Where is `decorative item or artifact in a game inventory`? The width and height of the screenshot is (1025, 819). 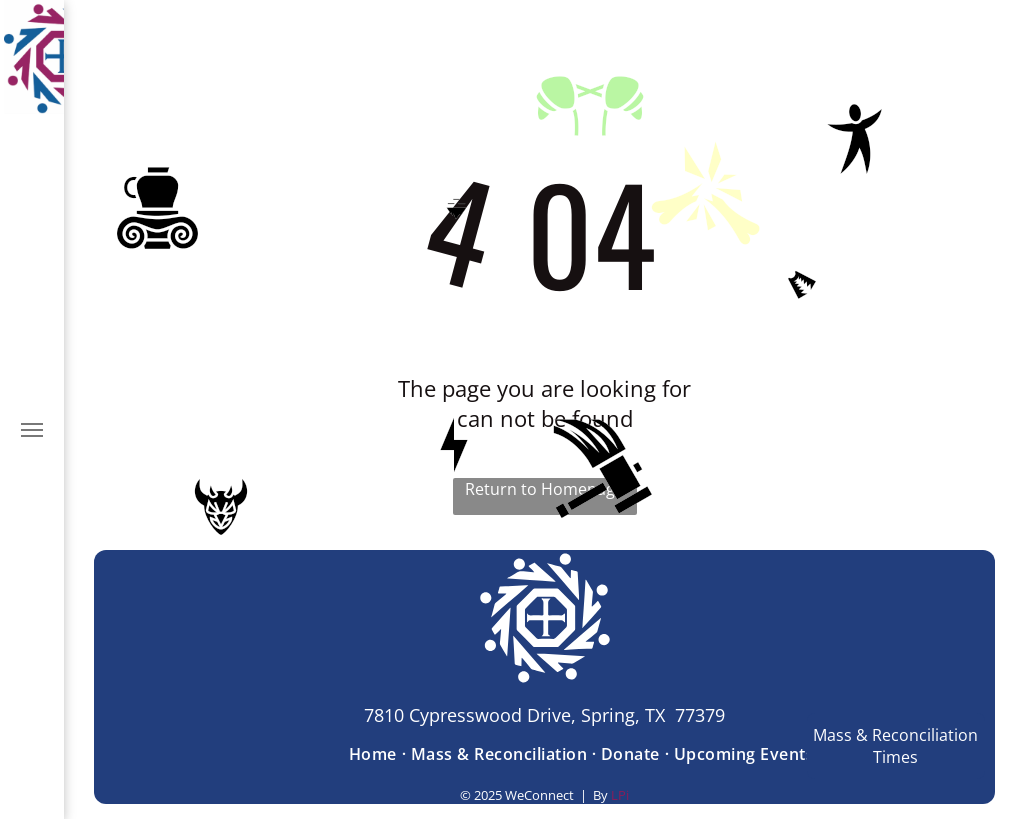 decorative item or artifact in a game inventory is located at coordinates (157, 207).